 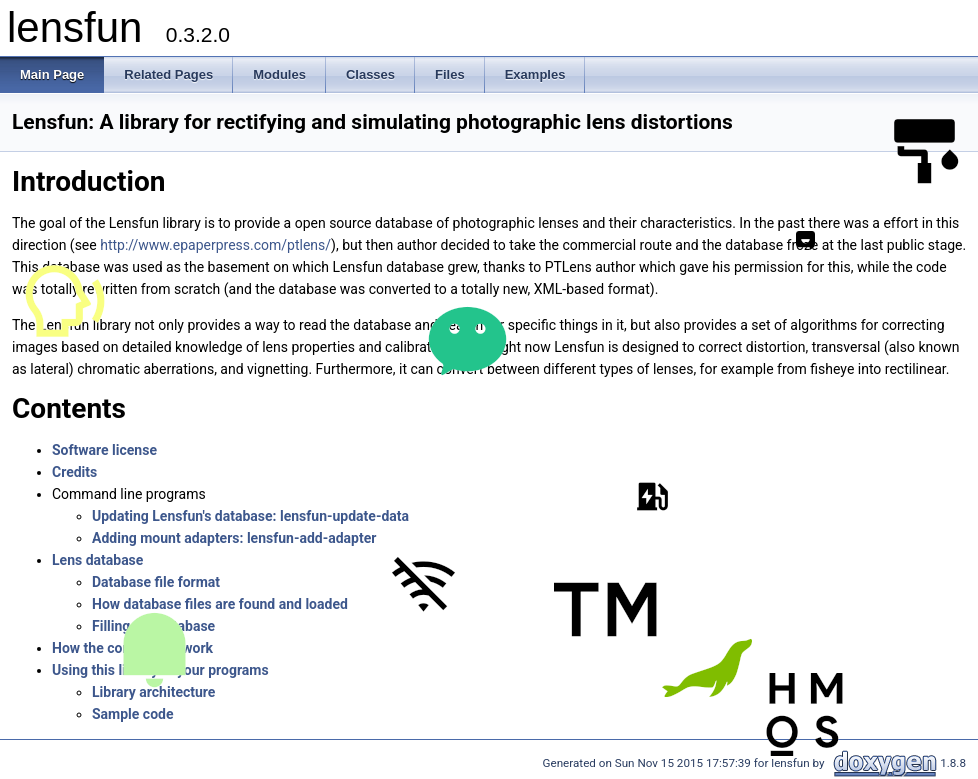 I want to click on access painting or drawing tools, so click(x=924, y=149).